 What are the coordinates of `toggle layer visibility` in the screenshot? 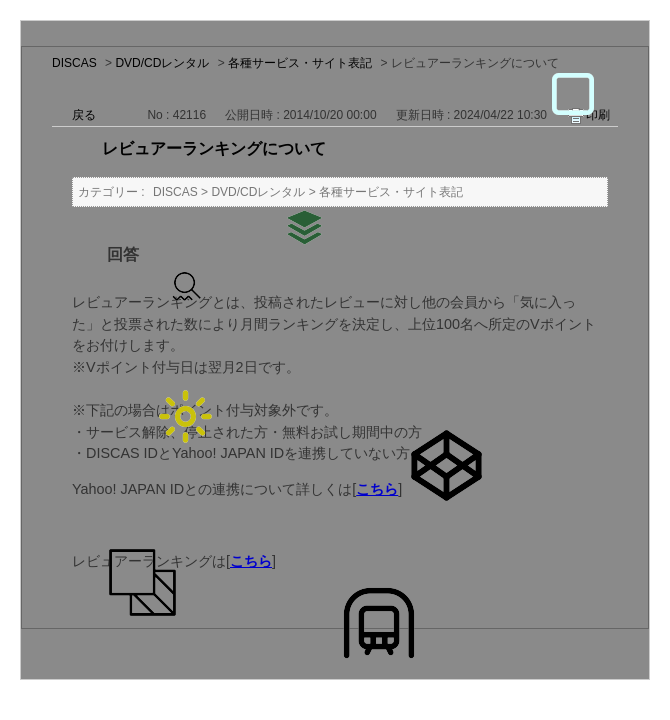 It's located at (304, 227).